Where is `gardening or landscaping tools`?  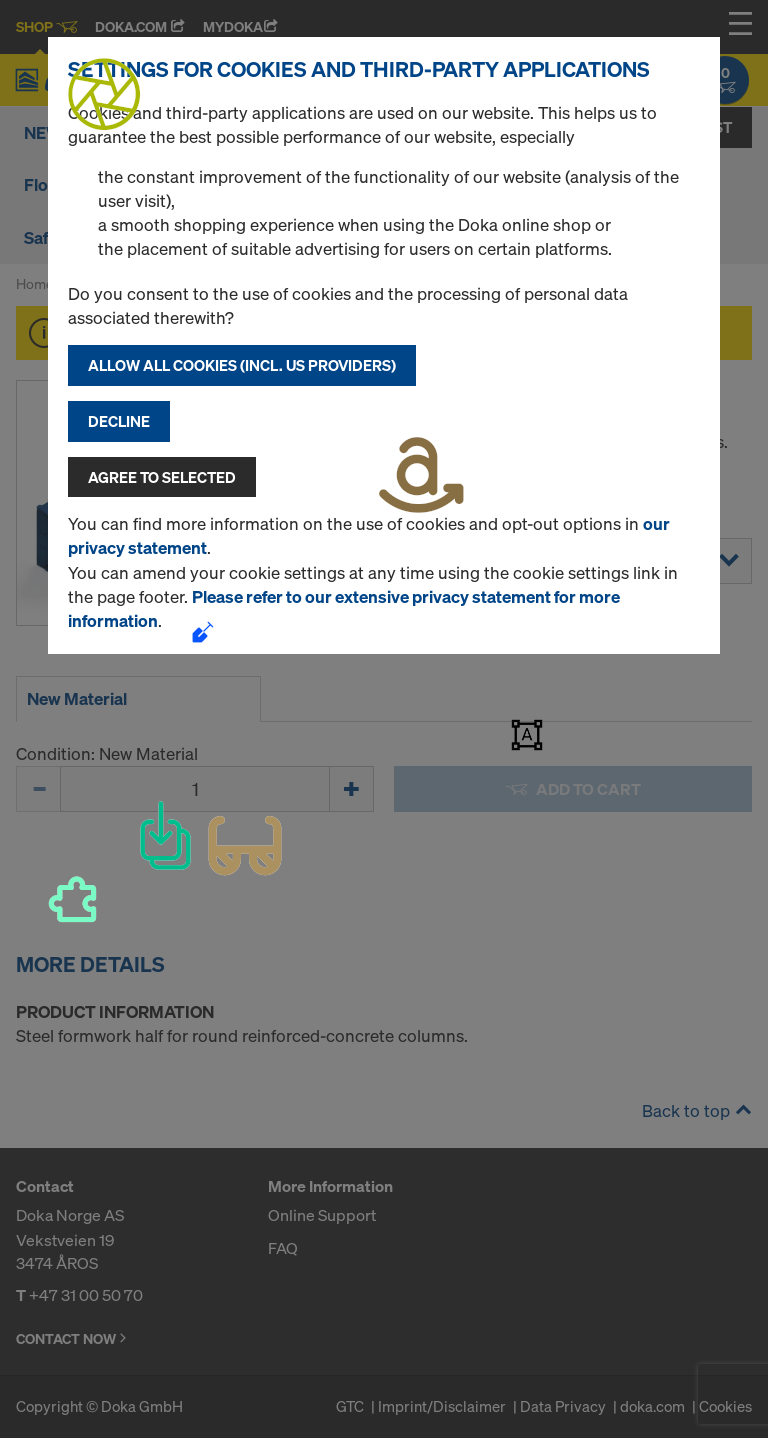 gardening or landscaping tools is located at coordinates (202, 632).